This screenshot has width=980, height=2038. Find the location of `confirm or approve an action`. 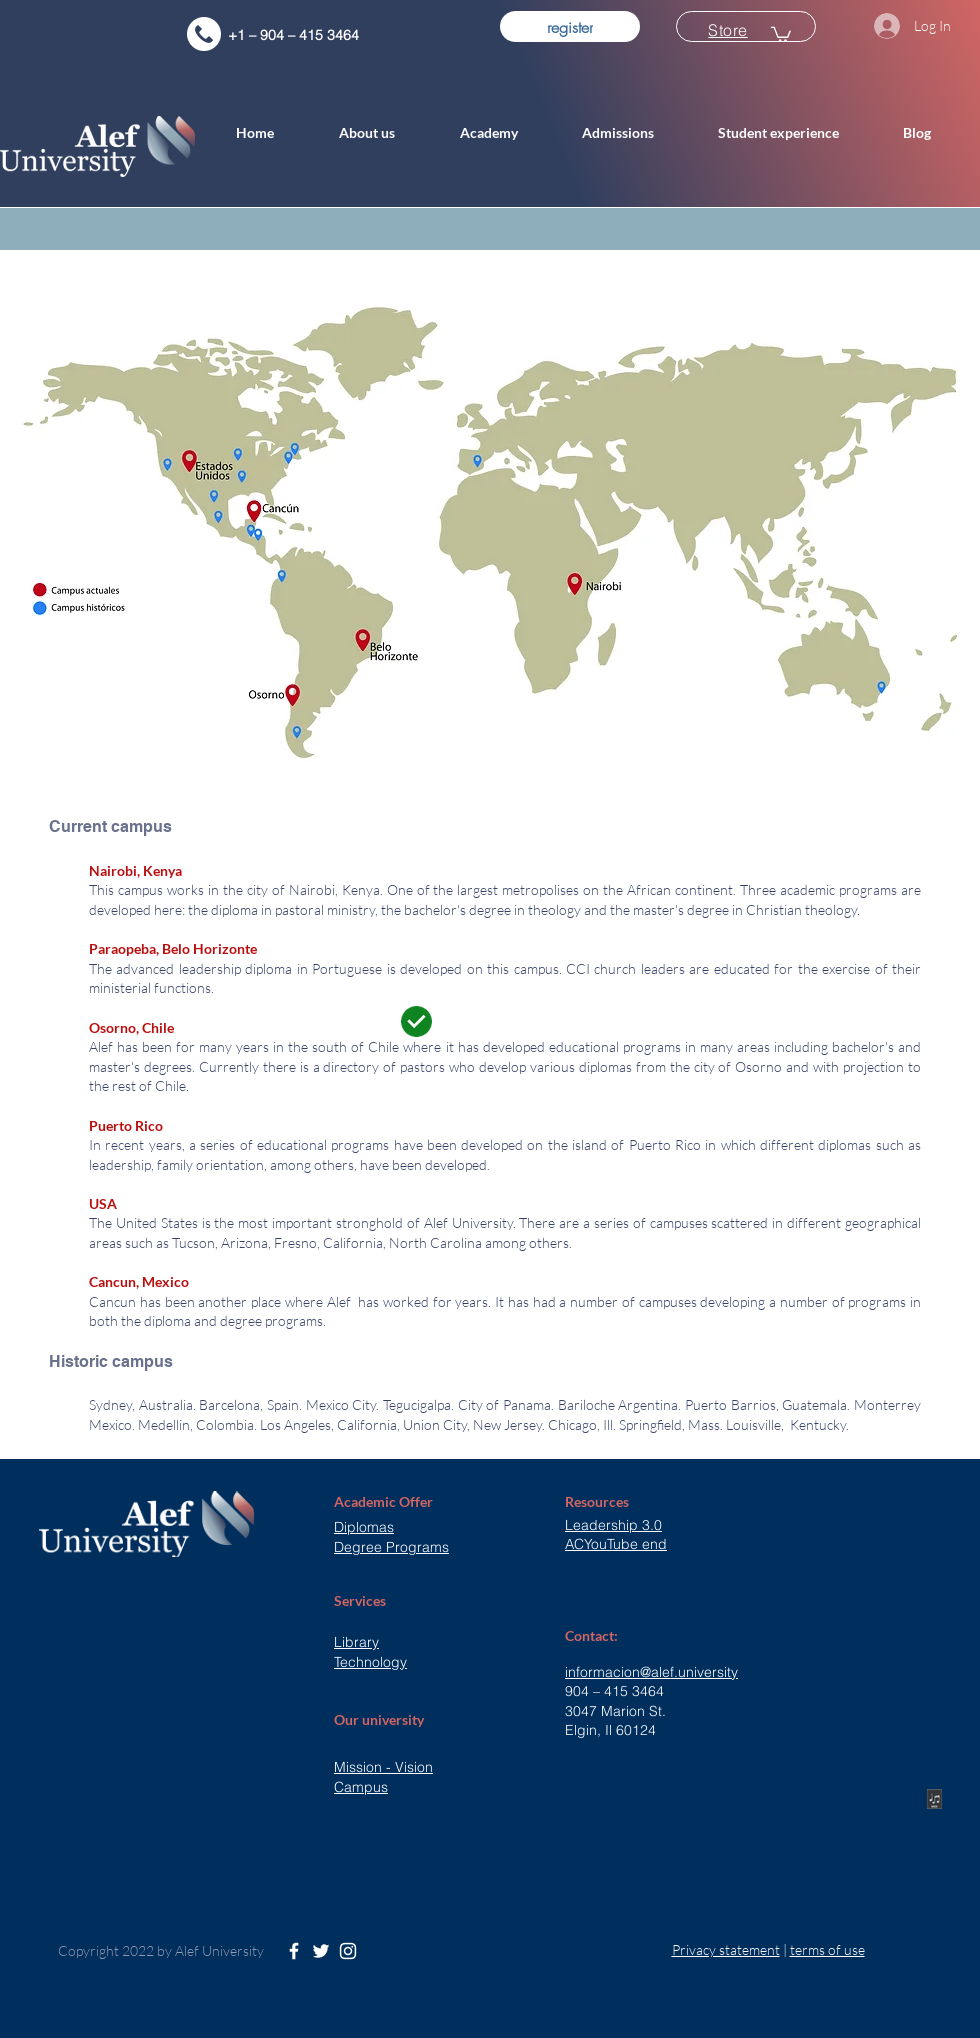

confirm or approve an action is located at coordinates (416, 1021).